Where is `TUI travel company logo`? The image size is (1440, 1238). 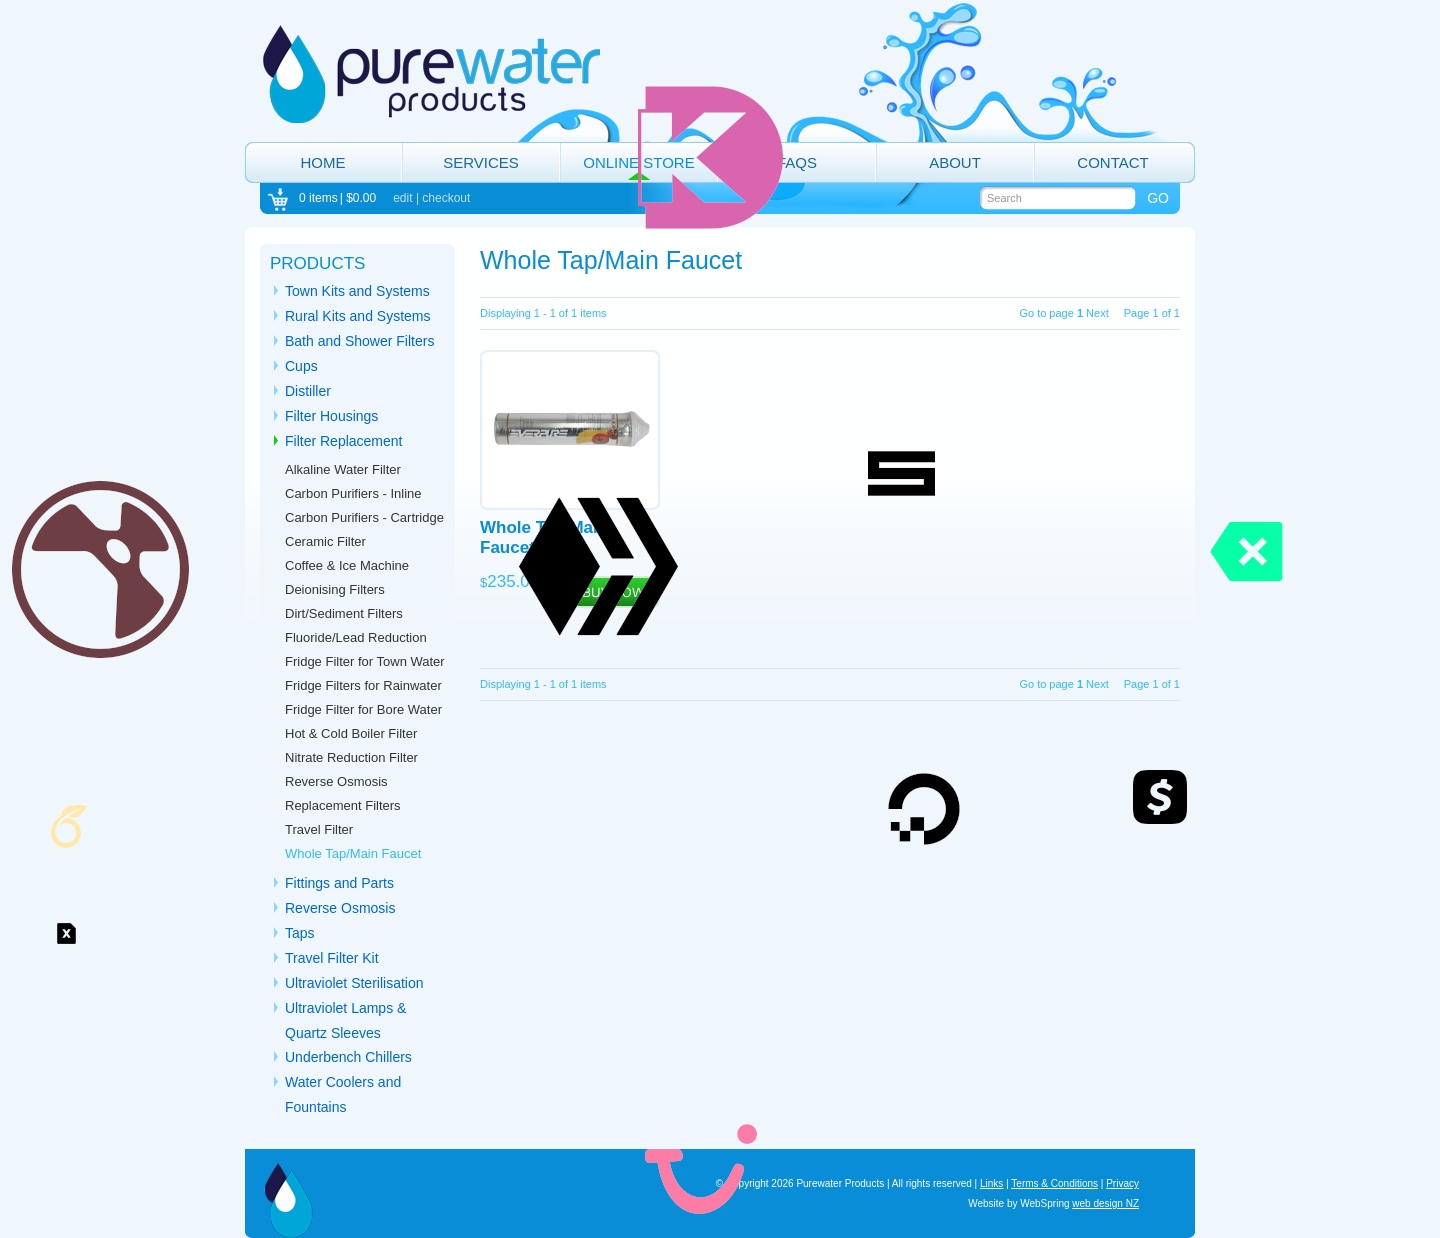
TUI travel company logo is located at coordinates (701, 1169).